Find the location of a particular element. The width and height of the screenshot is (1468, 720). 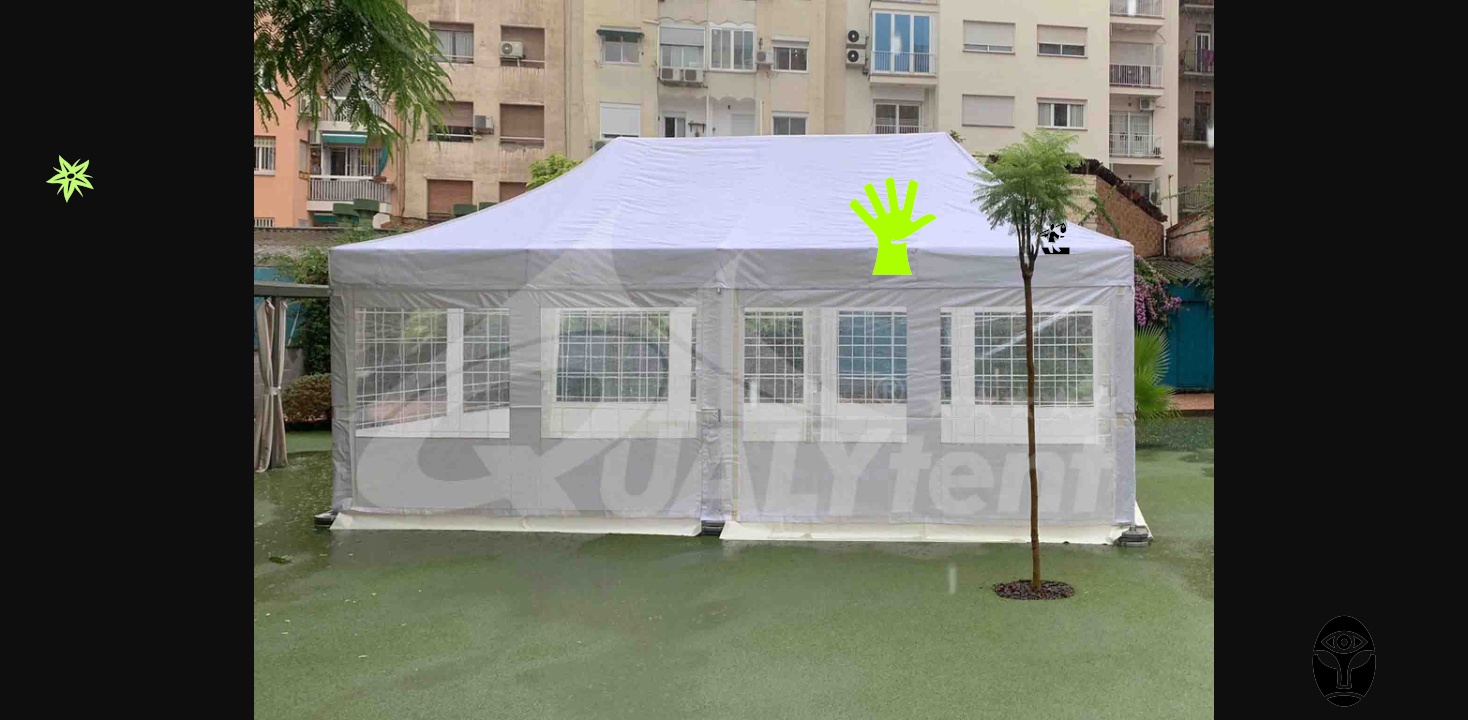

high-five or wave gesture is located at coordinates (891, 226).